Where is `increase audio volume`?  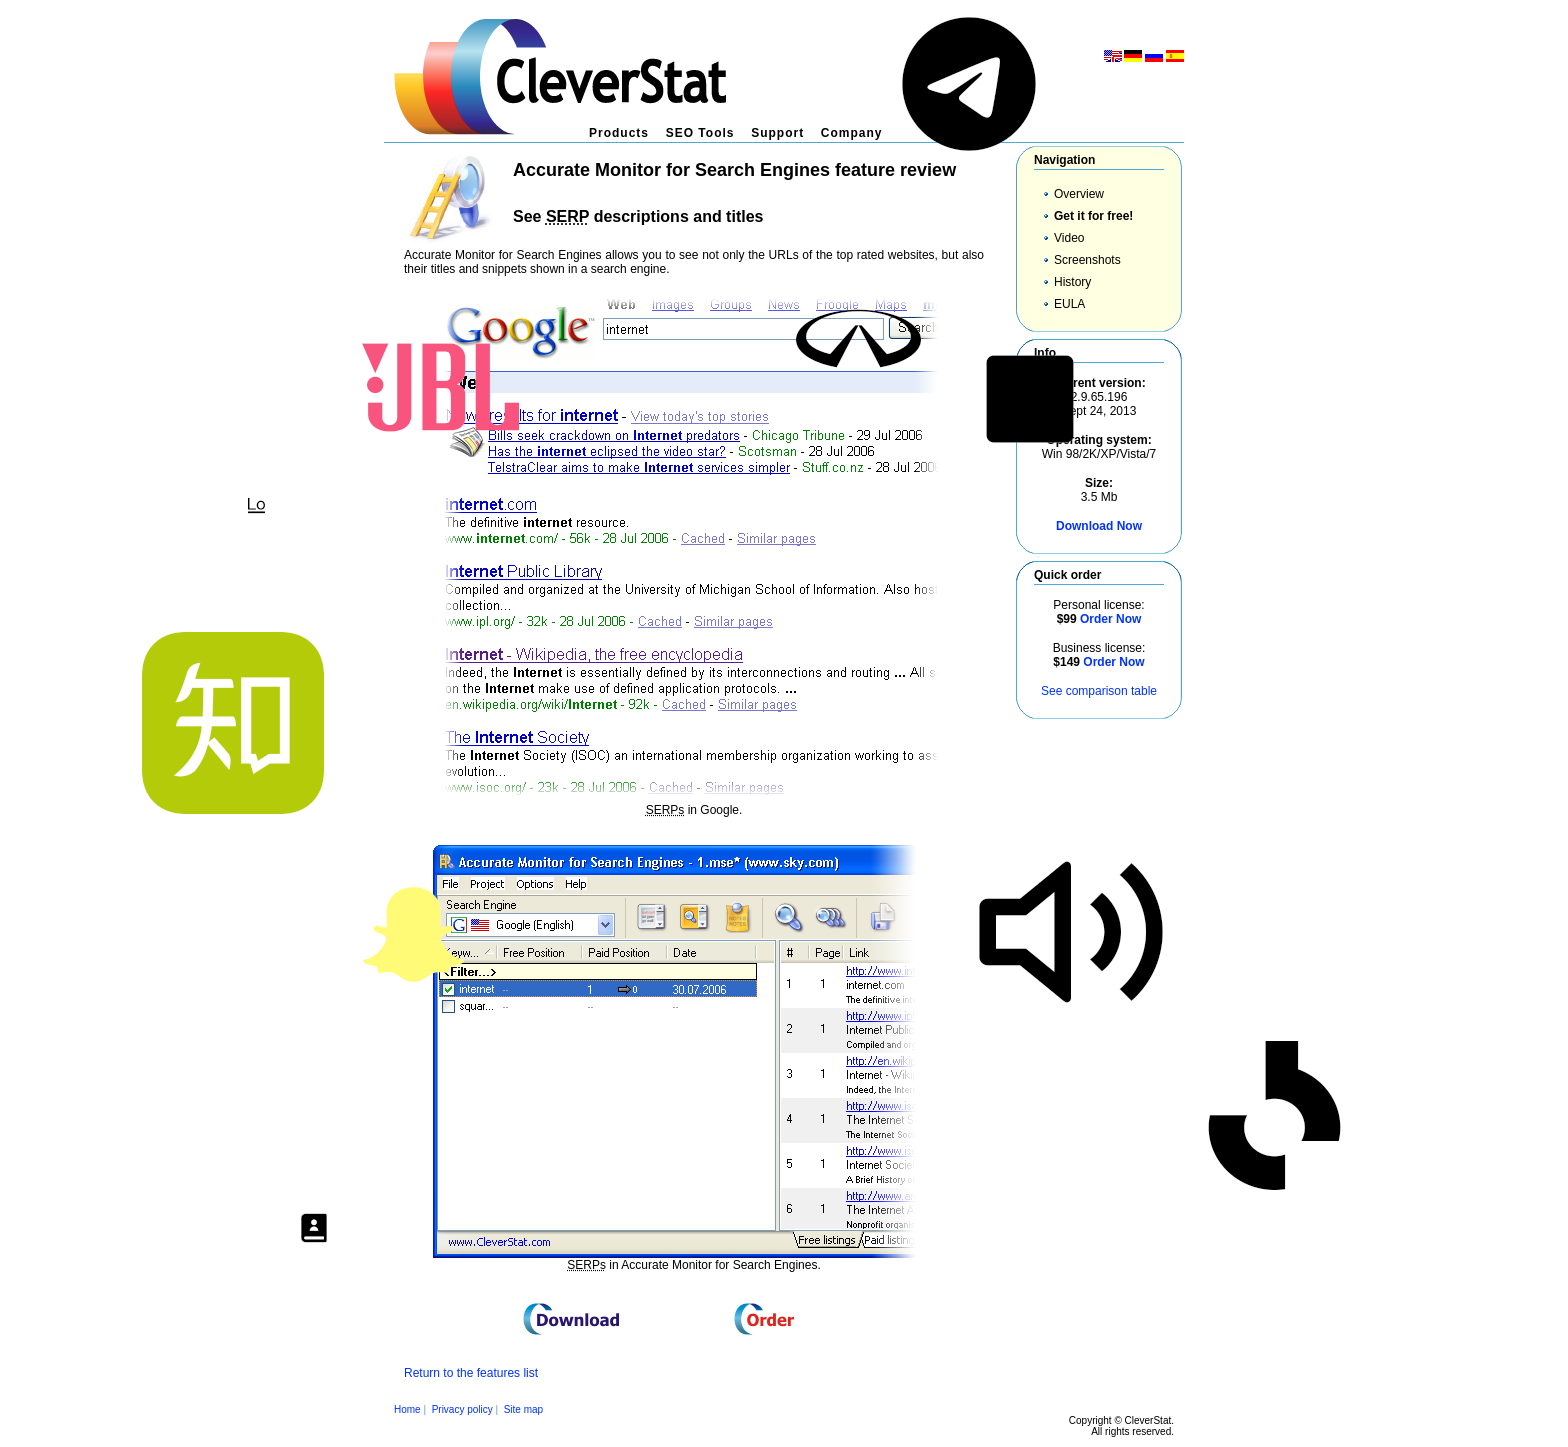
increase audio volume is located at coordinates (1071, 932).